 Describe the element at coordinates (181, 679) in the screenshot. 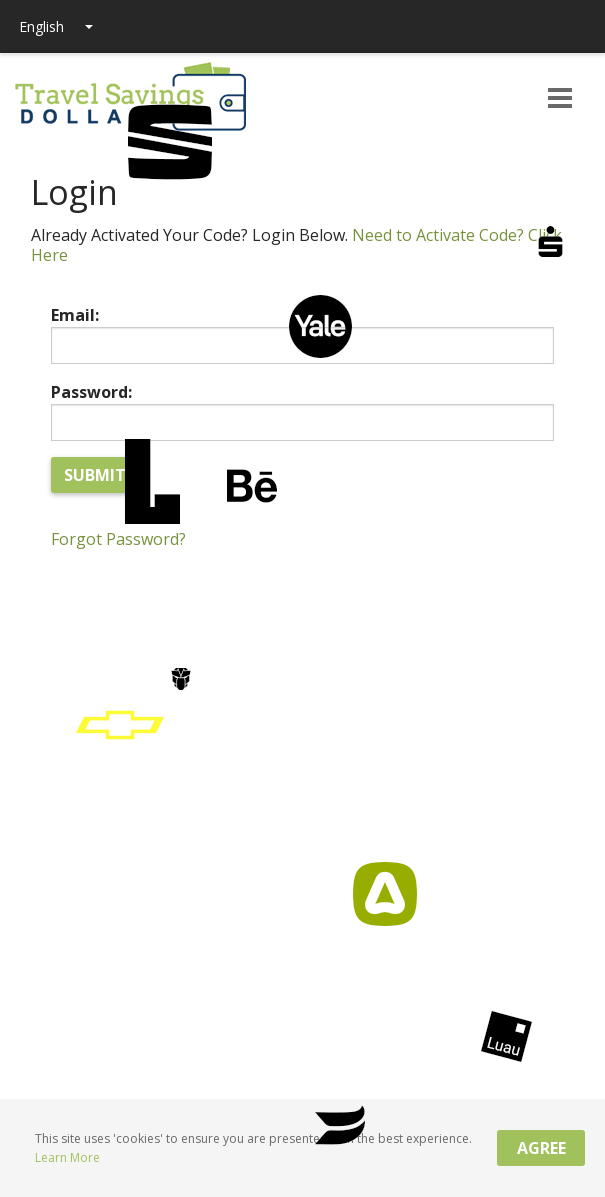

I see `PrimeVue UI component library logo` at that location.